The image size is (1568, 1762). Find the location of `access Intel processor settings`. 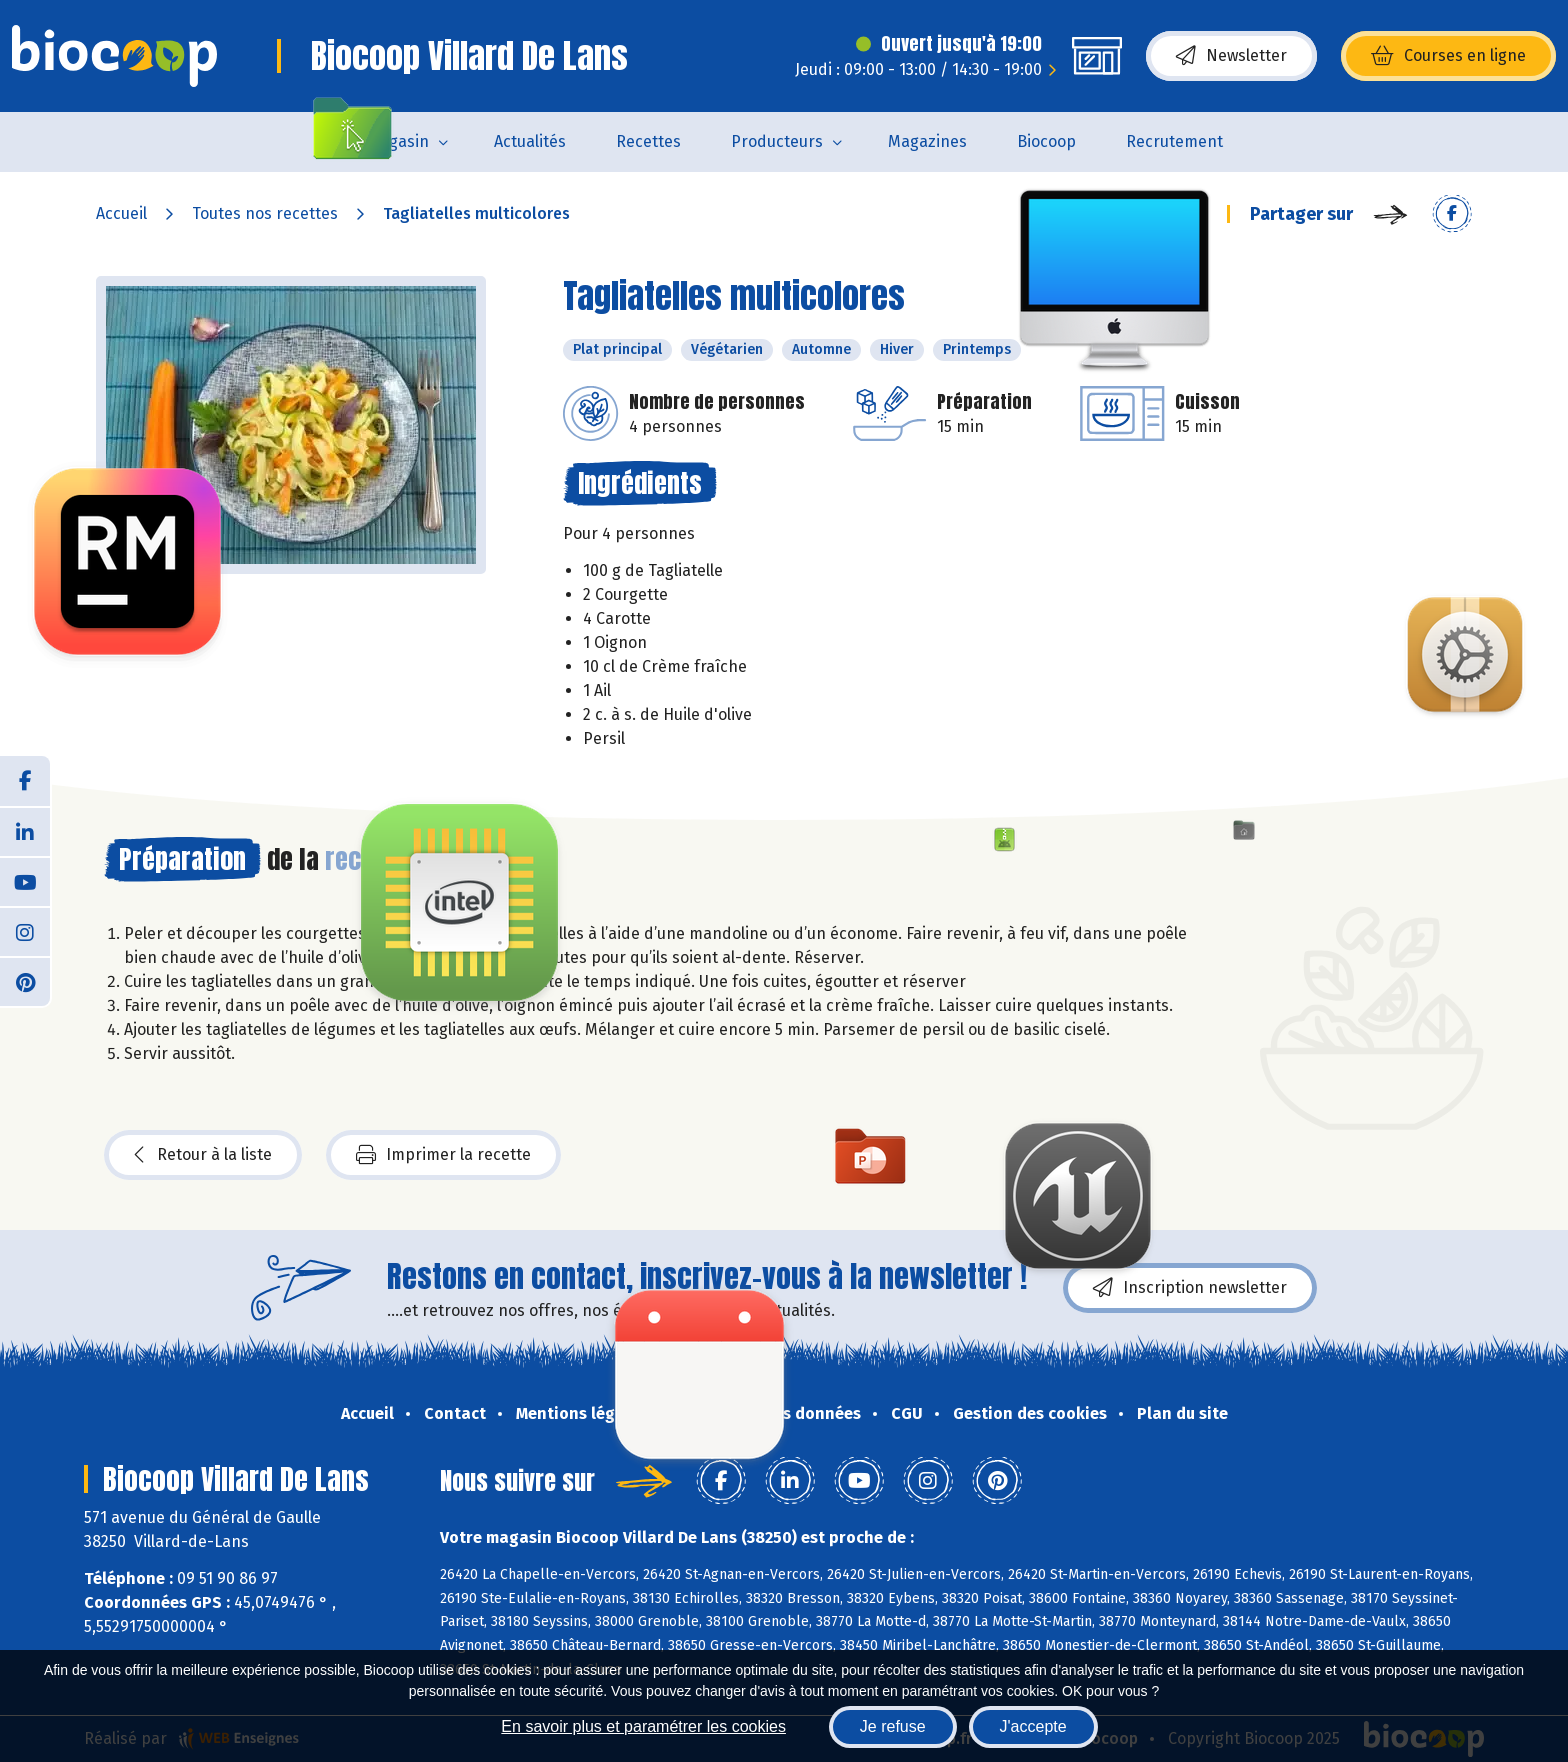

access Intel processor settings is located at coordinates (459, 902).